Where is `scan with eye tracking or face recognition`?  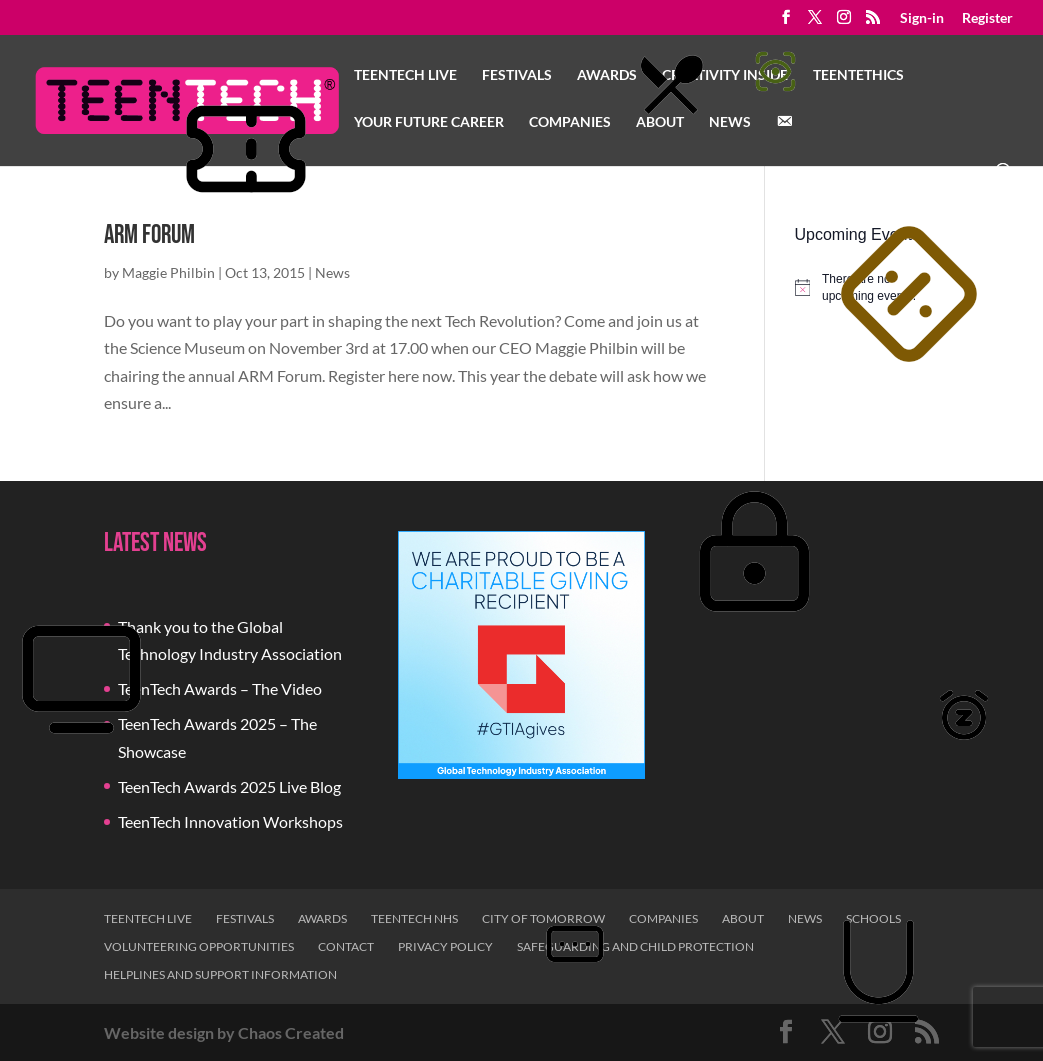 scan with eye tracking or face recognition is located at coordinates (775, 71).